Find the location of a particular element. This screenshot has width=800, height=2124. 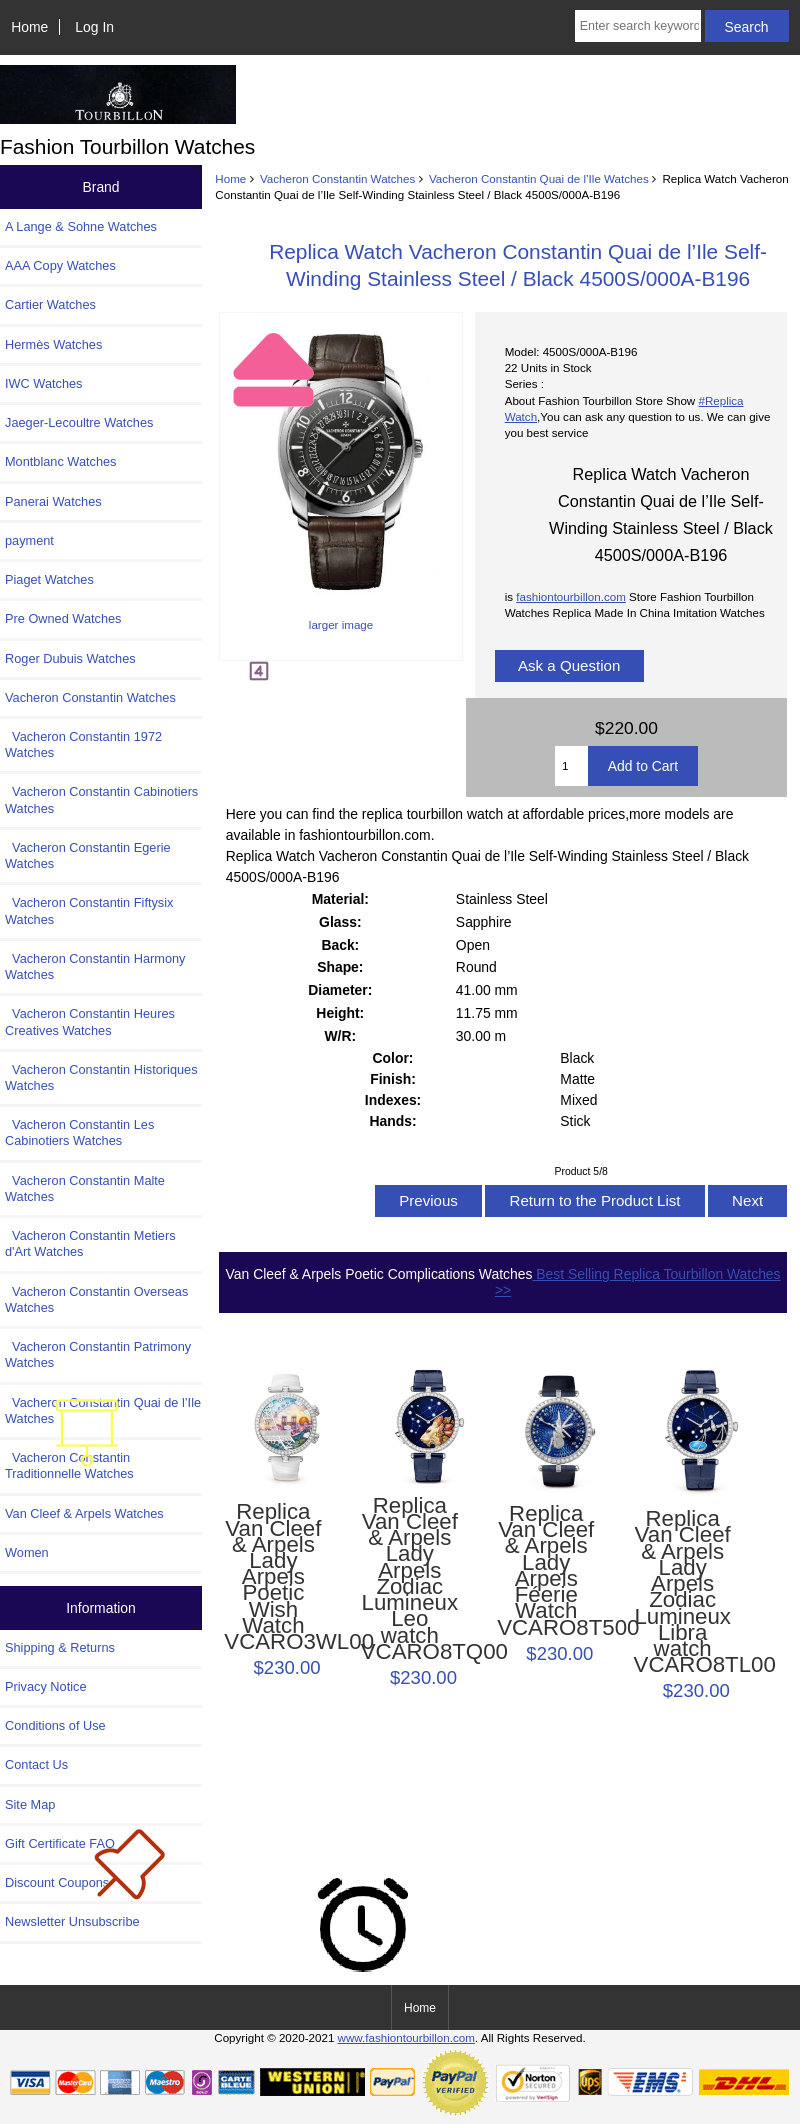

set or view alarms is located at coordinates (363, 1924).